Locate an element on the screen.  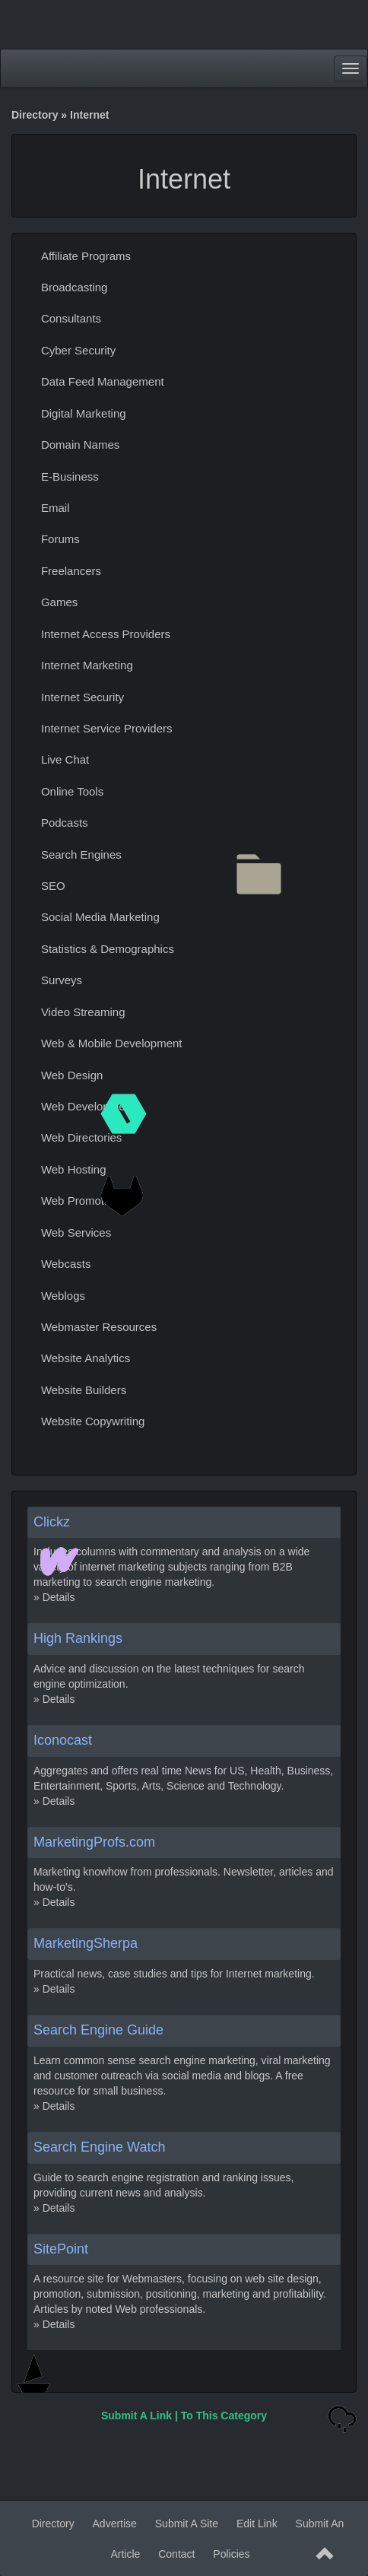
open system settings is located at coordinates (123, 1113).